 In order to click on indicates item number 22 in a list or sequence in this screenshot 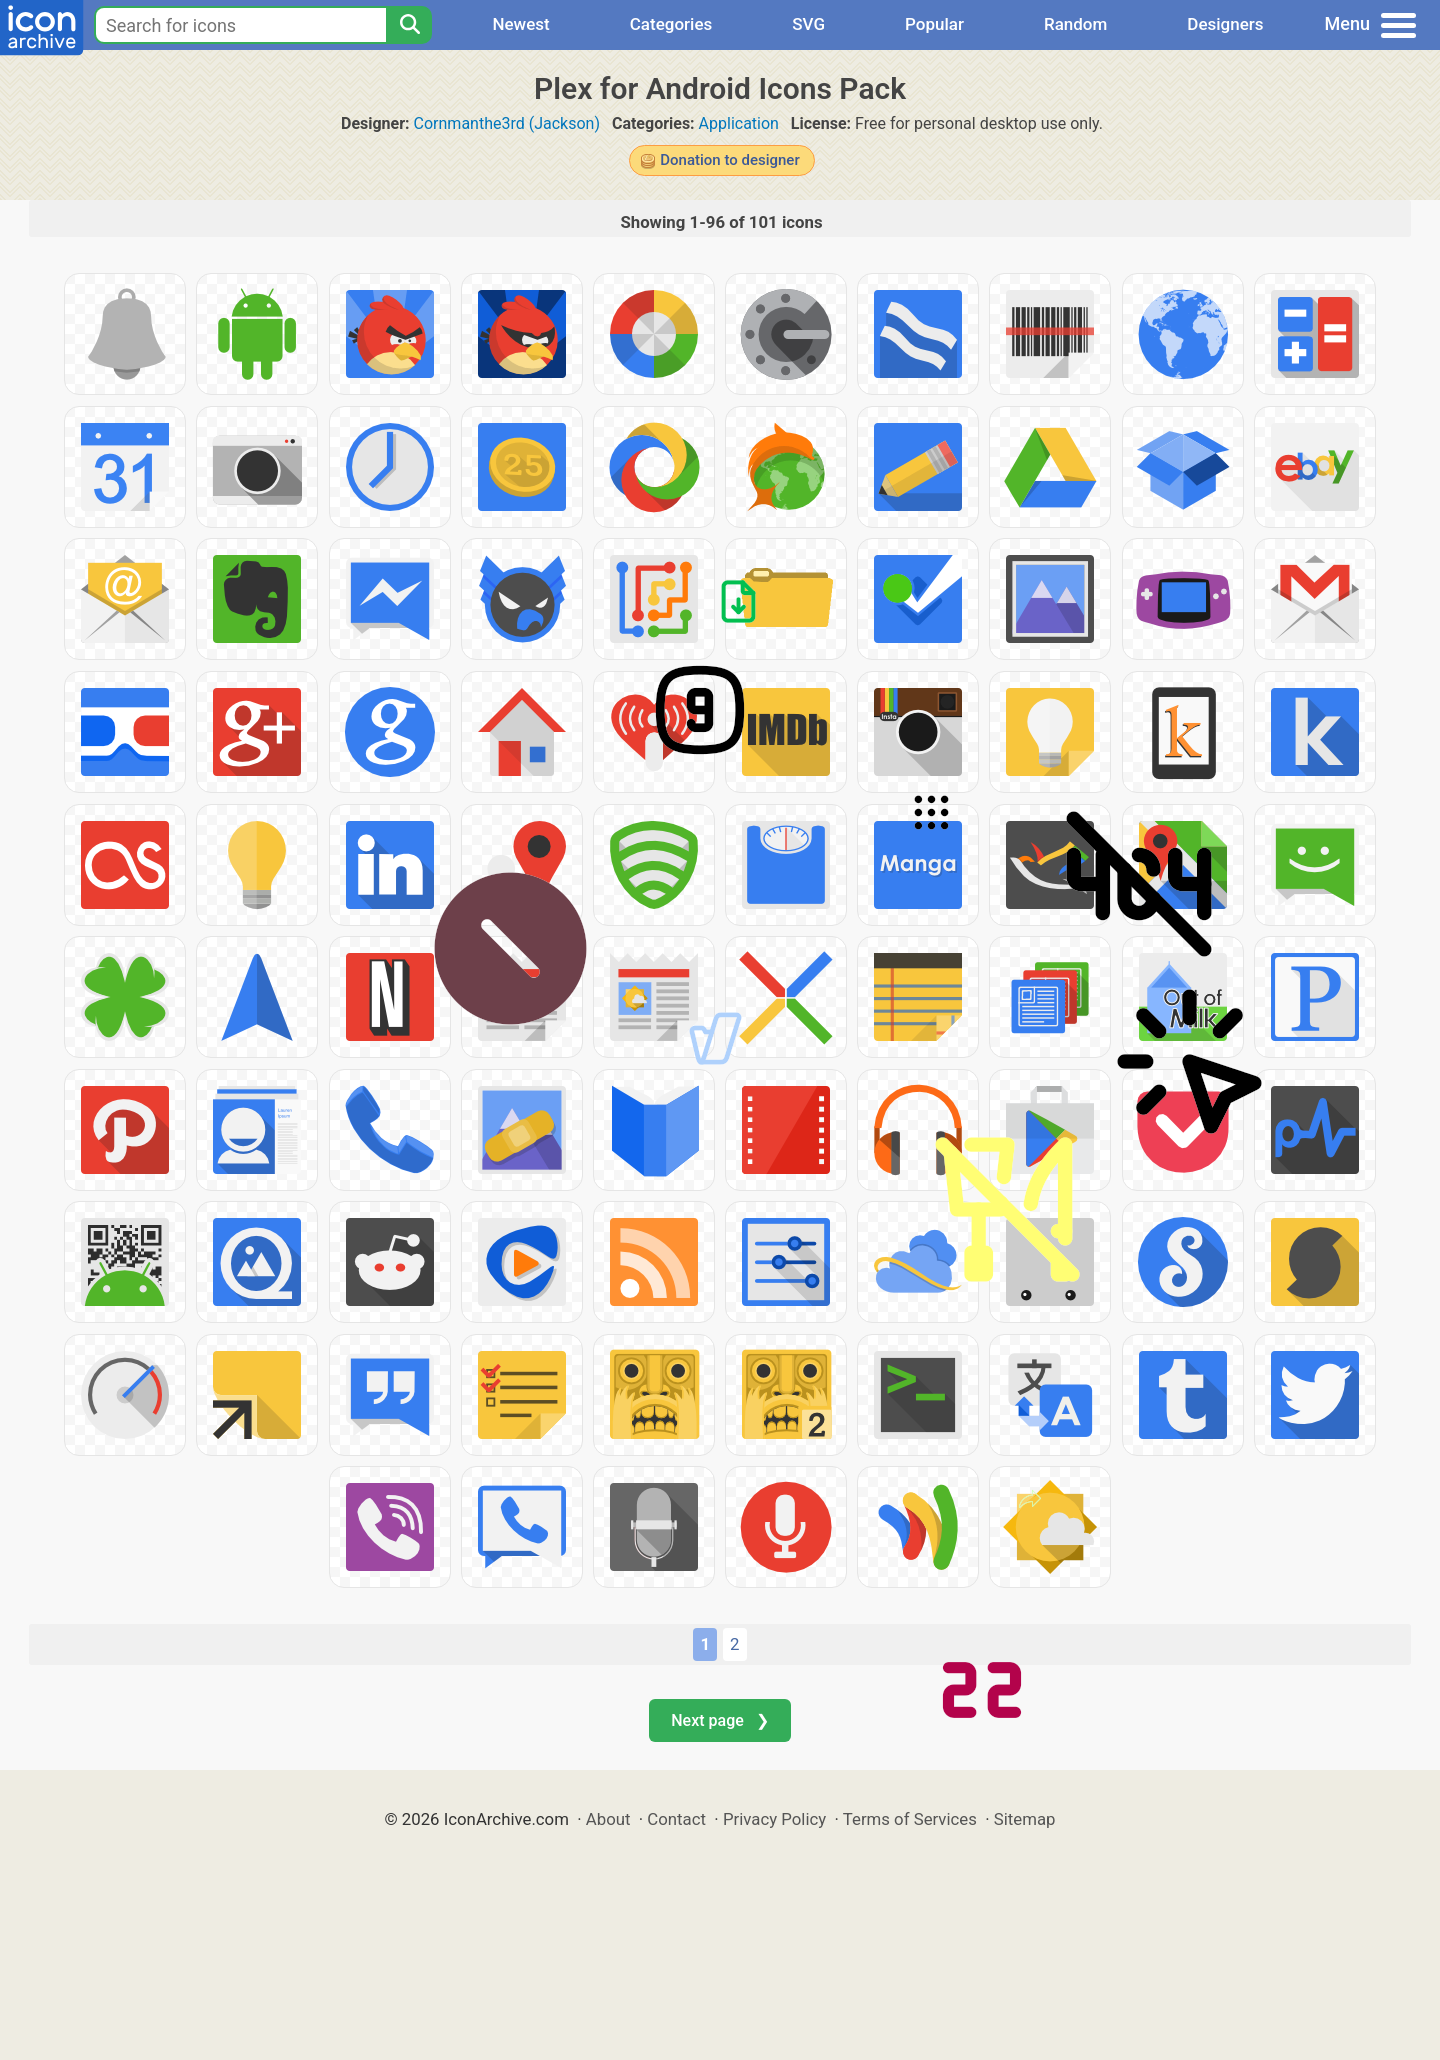, I will do `click(982, 1690)`.